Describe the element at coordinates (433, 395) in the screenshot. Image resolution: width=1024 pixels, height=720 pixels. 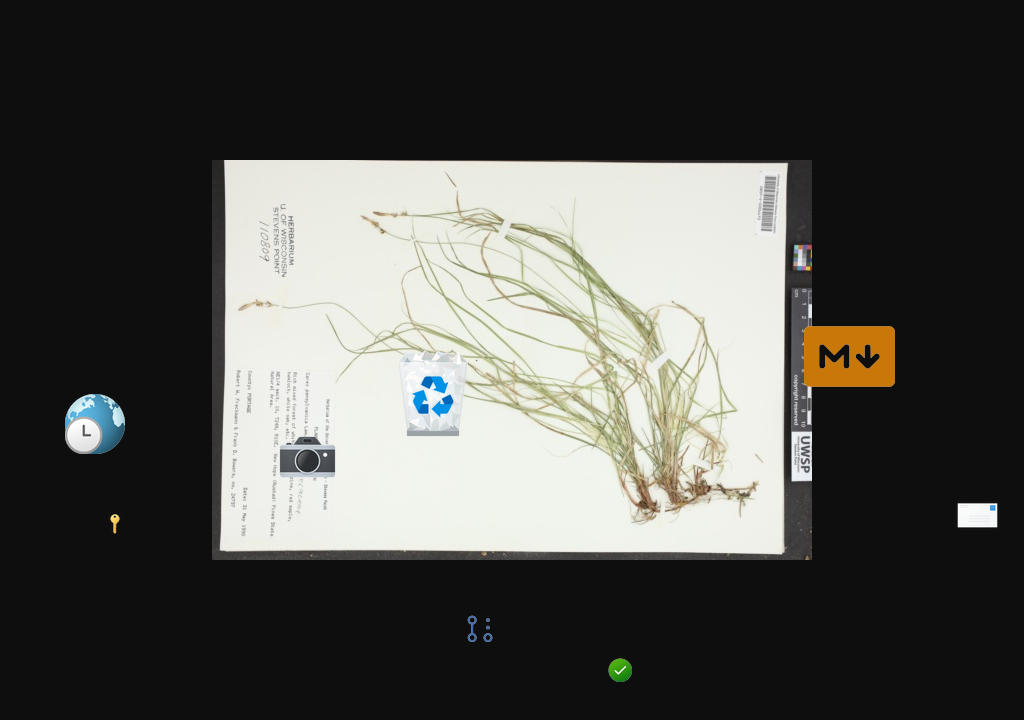
I see `open the recycle bin to view deleted files` at that location.